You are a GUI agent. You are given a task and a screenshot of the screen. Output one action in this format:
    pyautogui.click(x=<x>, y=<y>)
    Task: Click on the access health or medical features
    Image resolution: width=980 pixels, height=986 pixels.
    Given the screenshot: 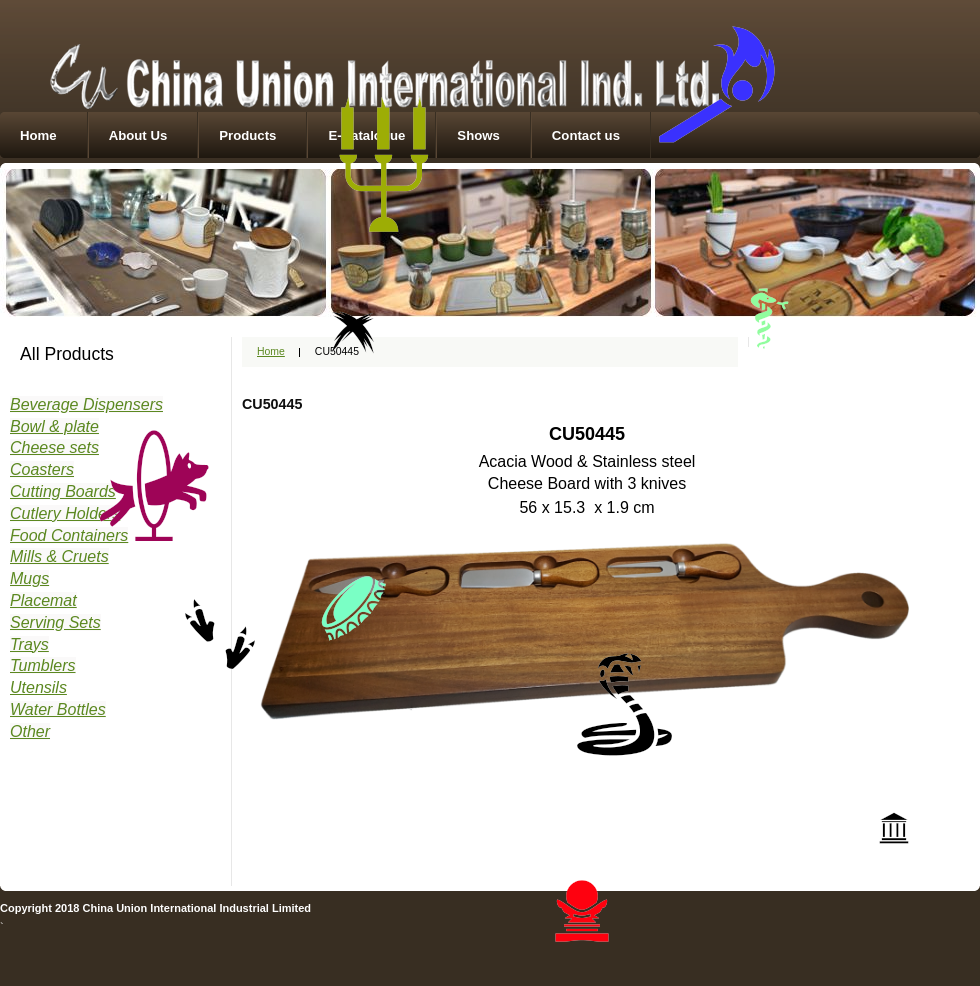 What is the action you would take?
    pyautogui.click(x=763, y=318)
    